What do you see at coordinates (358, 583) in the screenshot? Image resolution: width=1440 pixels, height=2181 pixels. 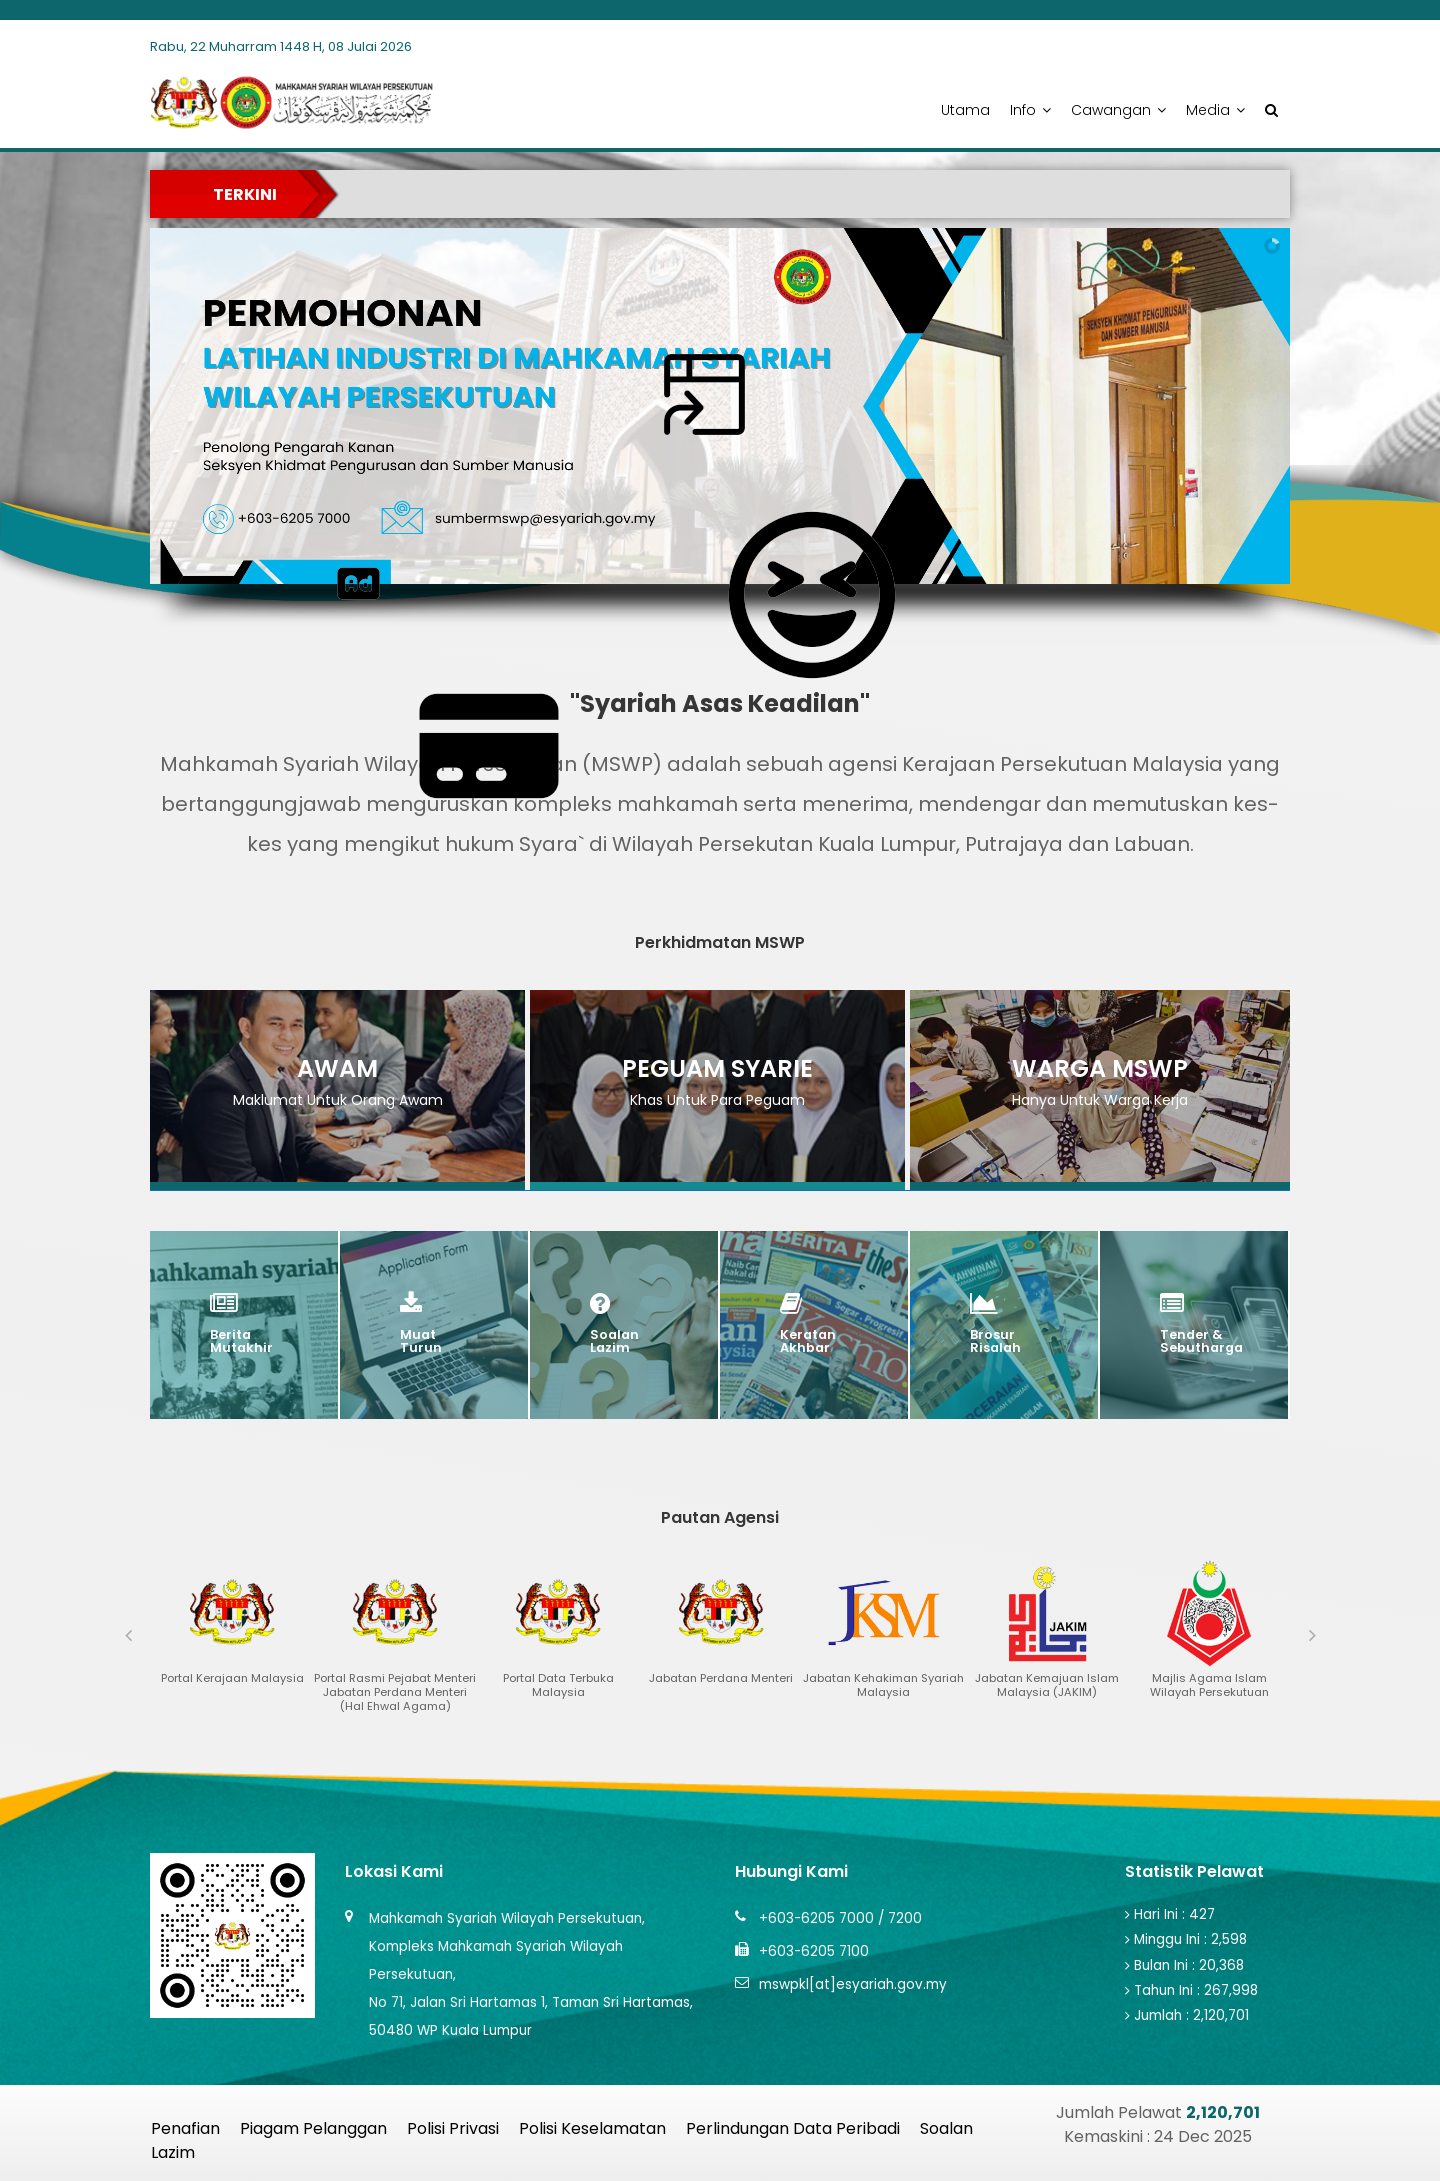 I see `indicates sponsored or advertisement content` at bounding box center [358, 583].